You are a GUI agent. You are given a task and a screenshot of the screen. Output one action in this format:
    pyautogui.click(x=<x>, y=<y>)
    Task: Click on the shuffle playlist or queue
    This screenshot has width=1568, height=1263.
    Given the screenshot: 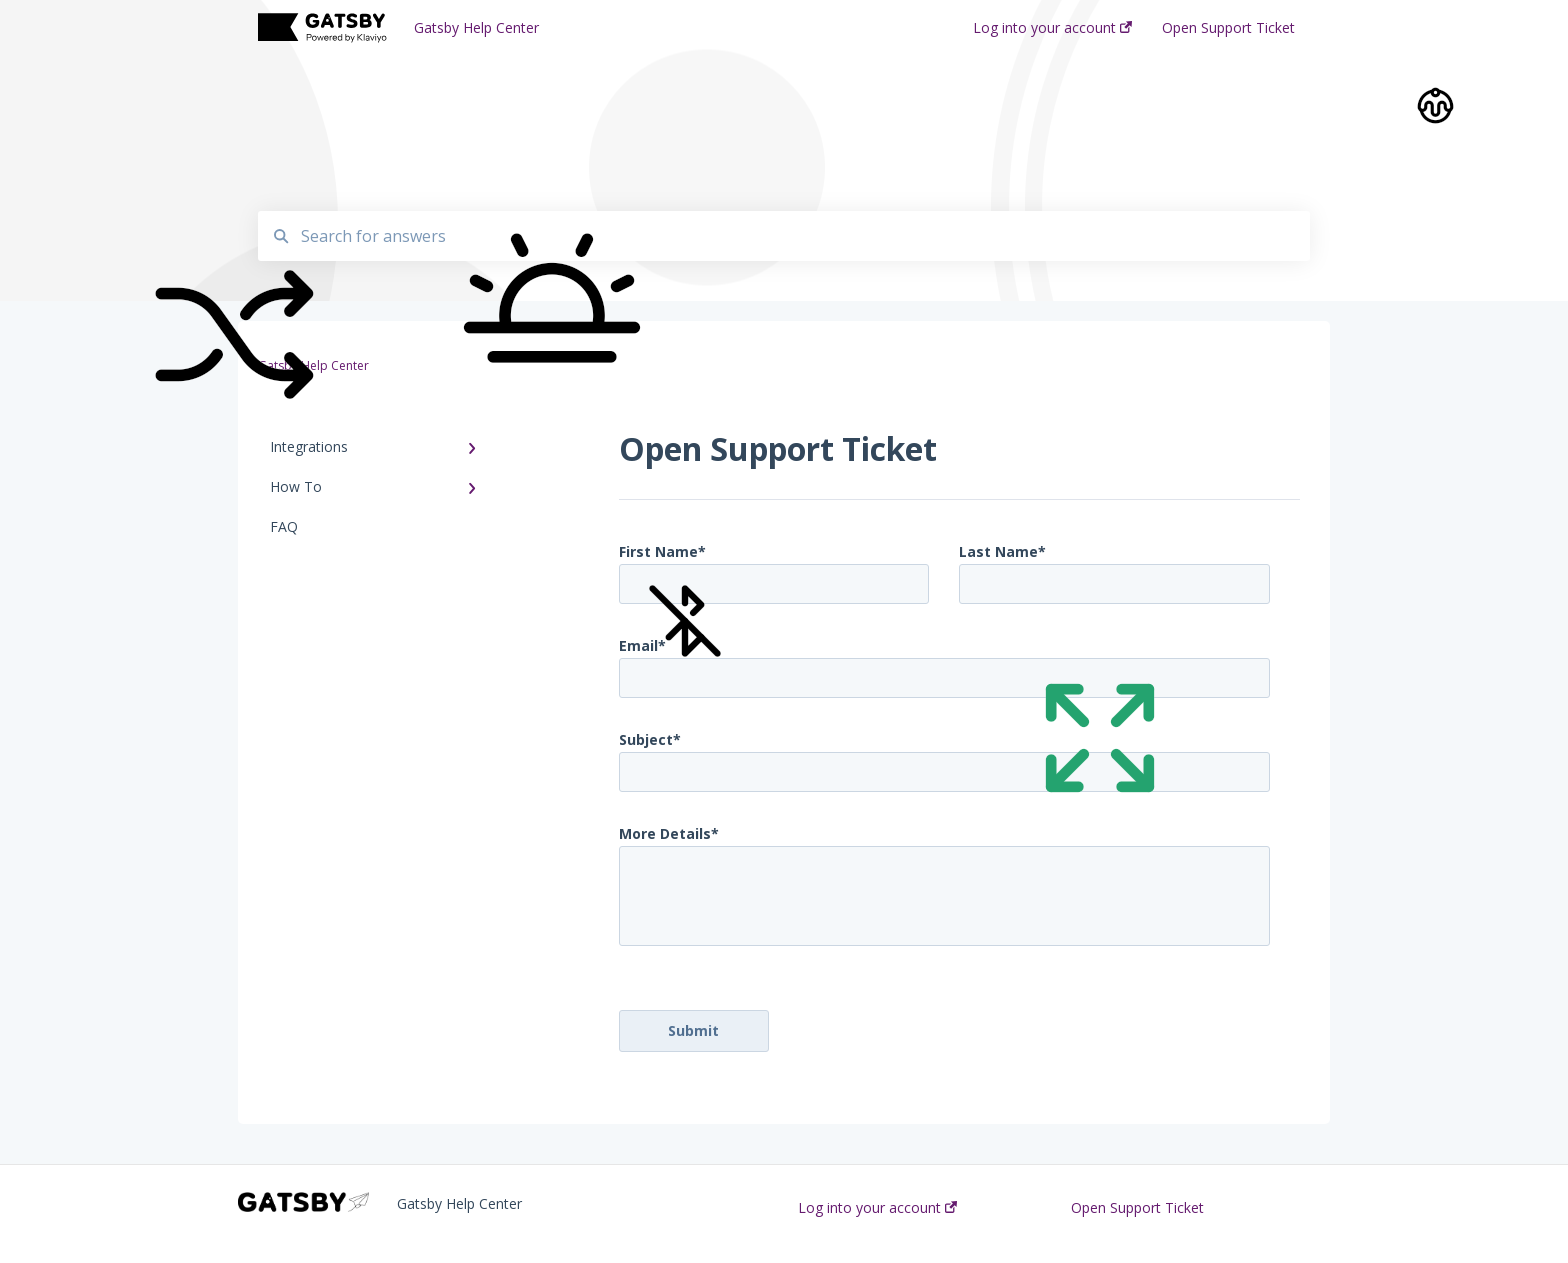 What is the action you would take?
    pyautogui.click(x=231, y=334)
    